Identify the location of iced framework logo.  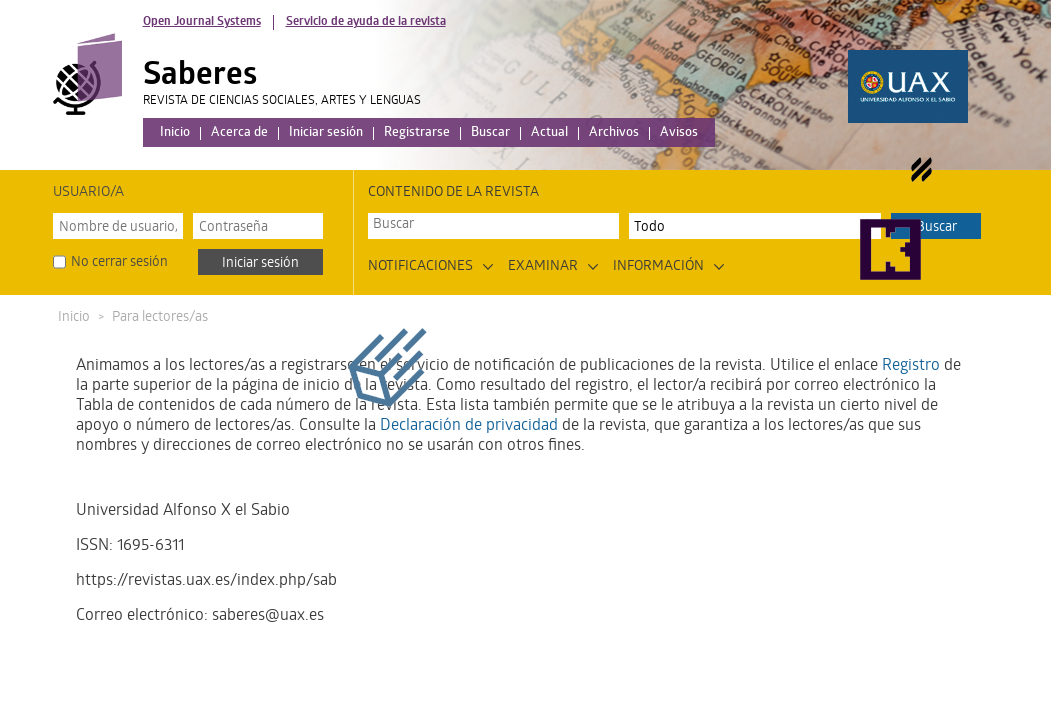
(387, 367).